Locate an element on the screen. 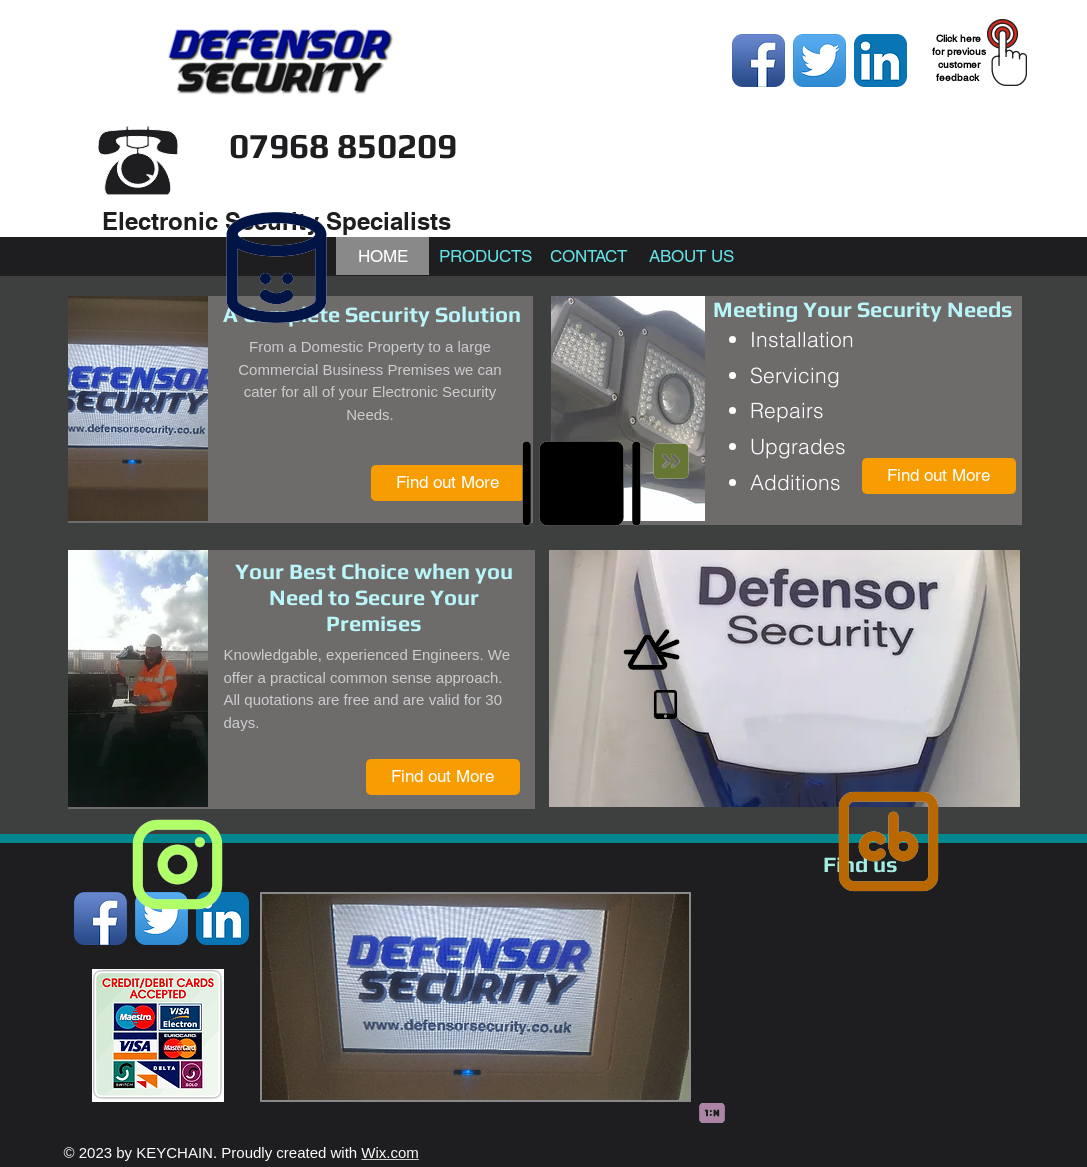  switch to tablet view is located at coordinates (665, 704).